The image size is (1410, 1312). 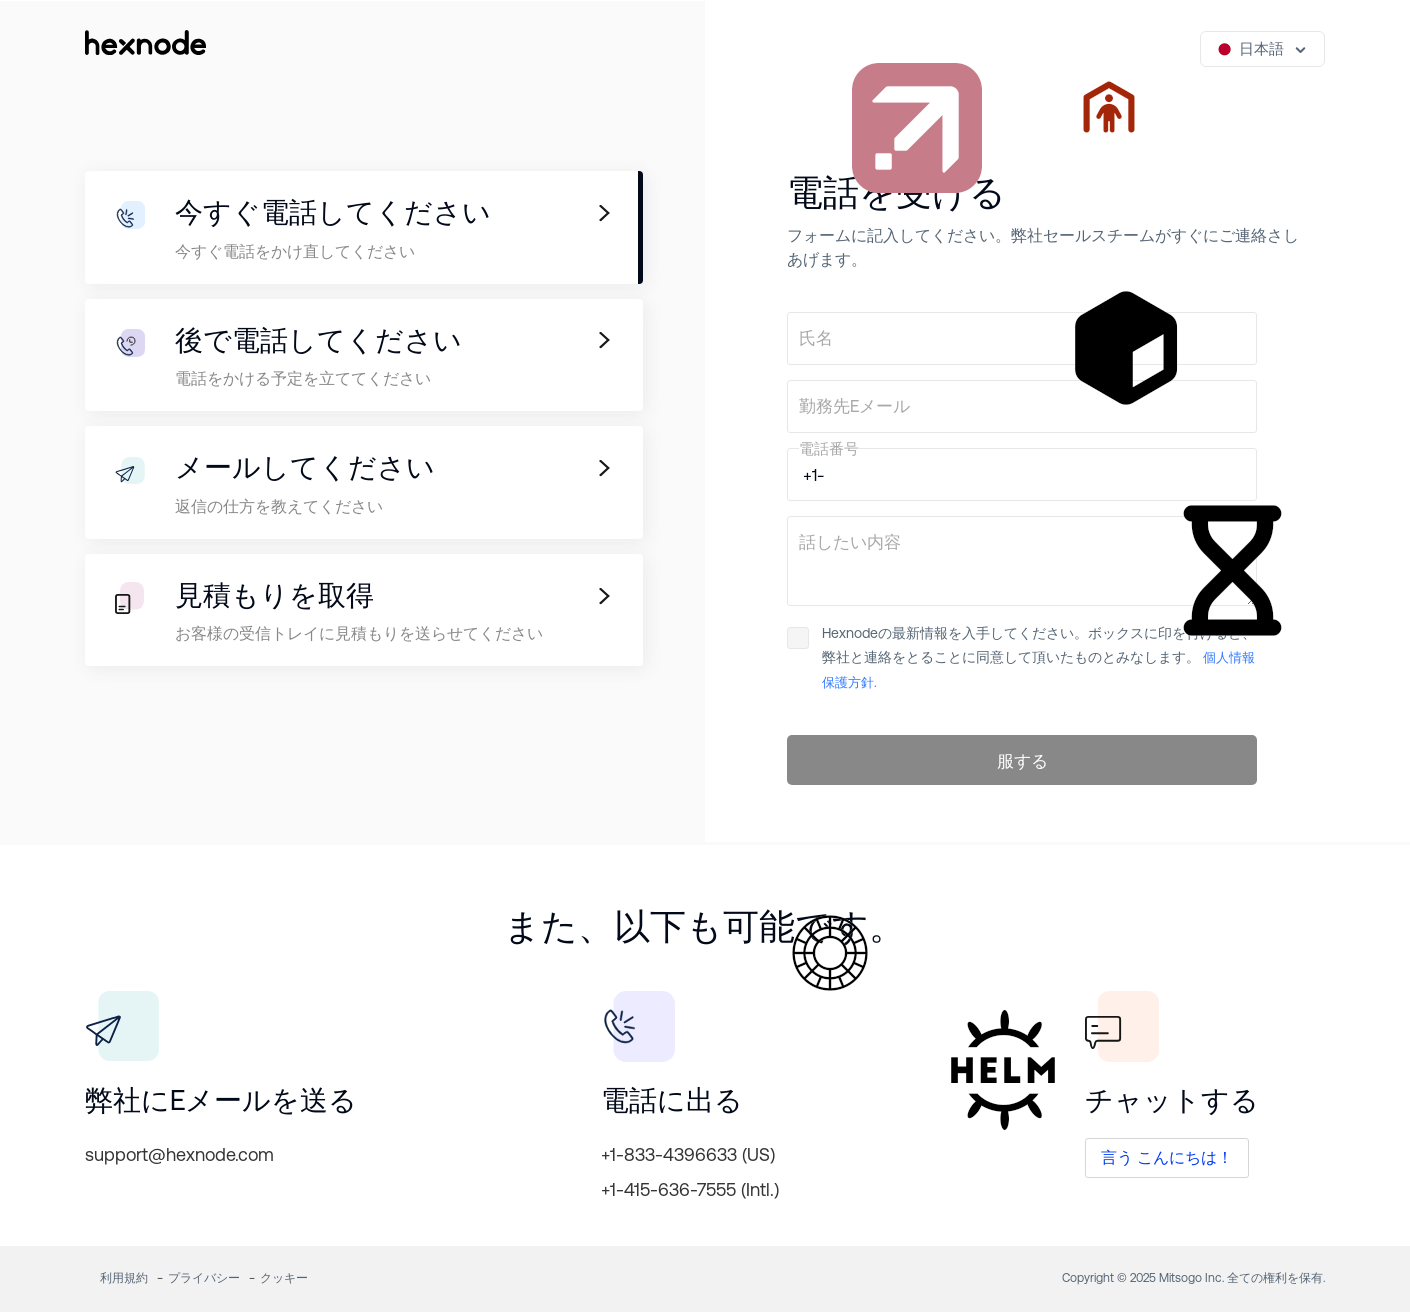 What do you see at coordinates (917, 128) in the screenshot?
I see `open the Expedia travel booking app` at bounding box center [917, 128].